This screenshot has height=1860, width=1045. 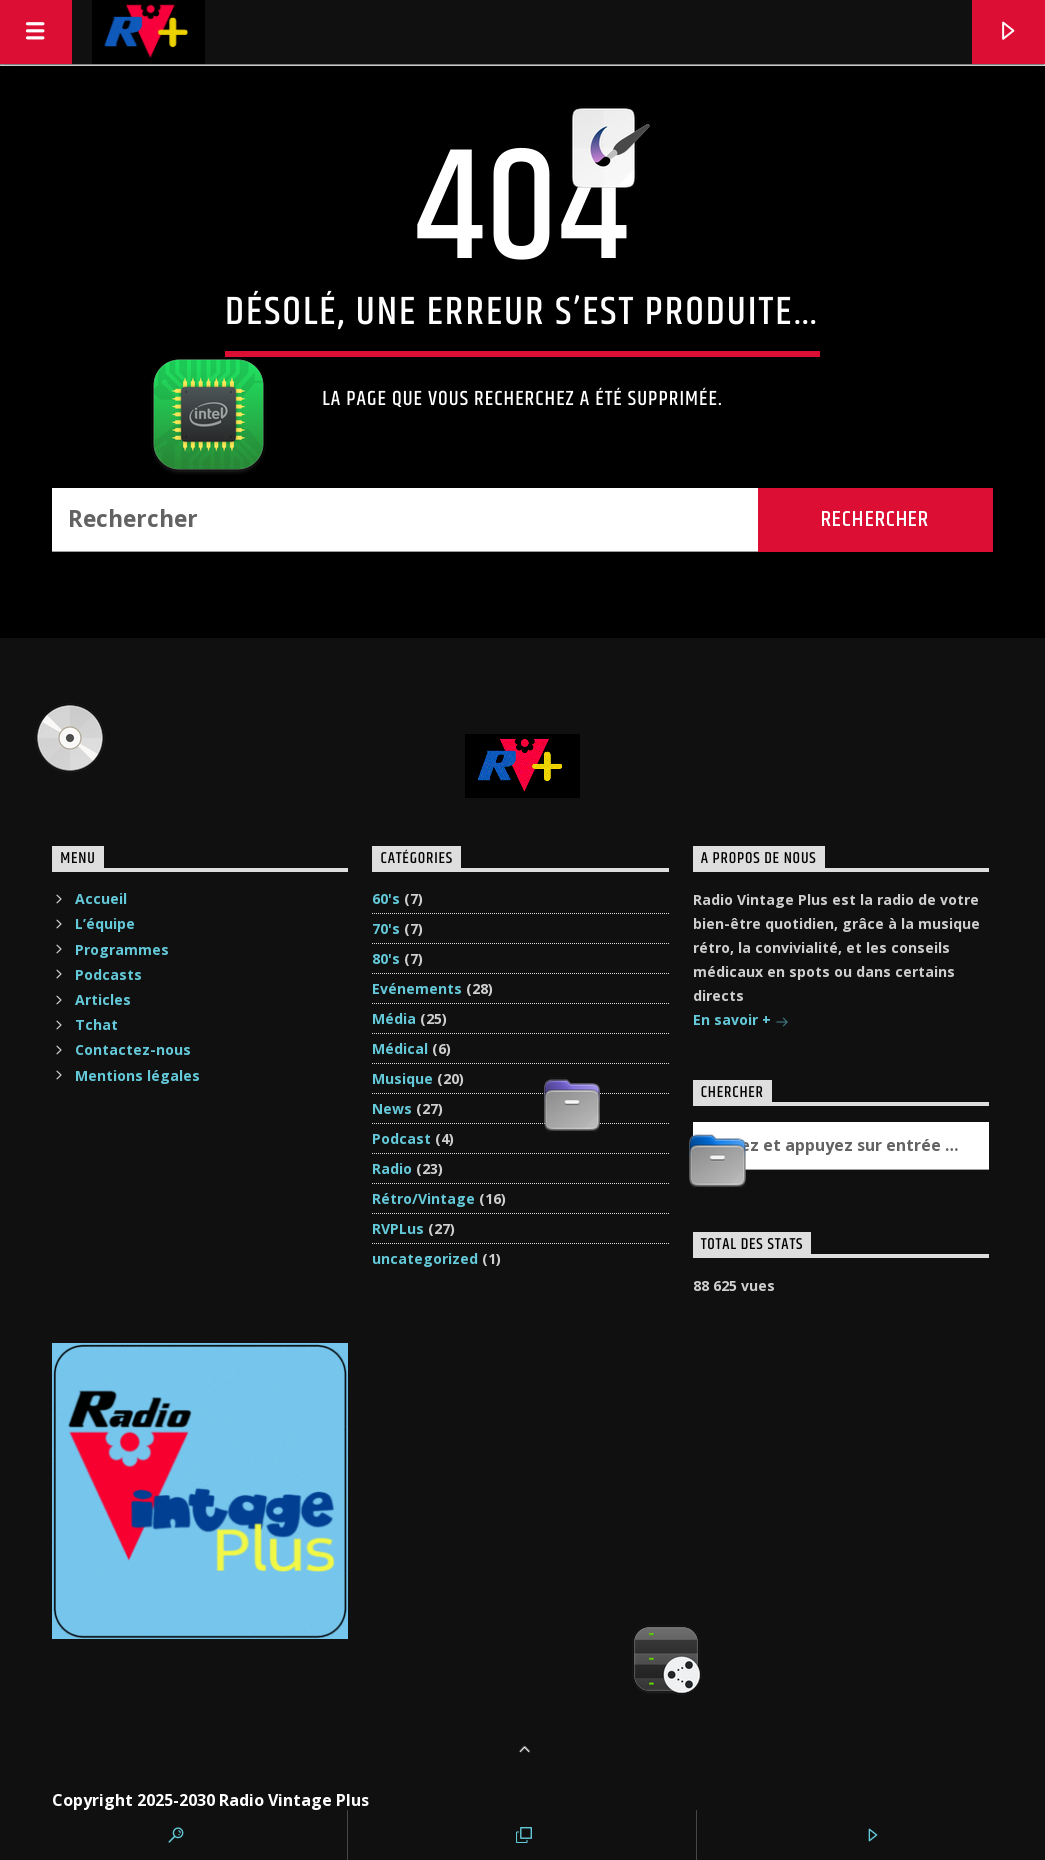 I want to click on open the file manager, so click(x=572, y=1105).